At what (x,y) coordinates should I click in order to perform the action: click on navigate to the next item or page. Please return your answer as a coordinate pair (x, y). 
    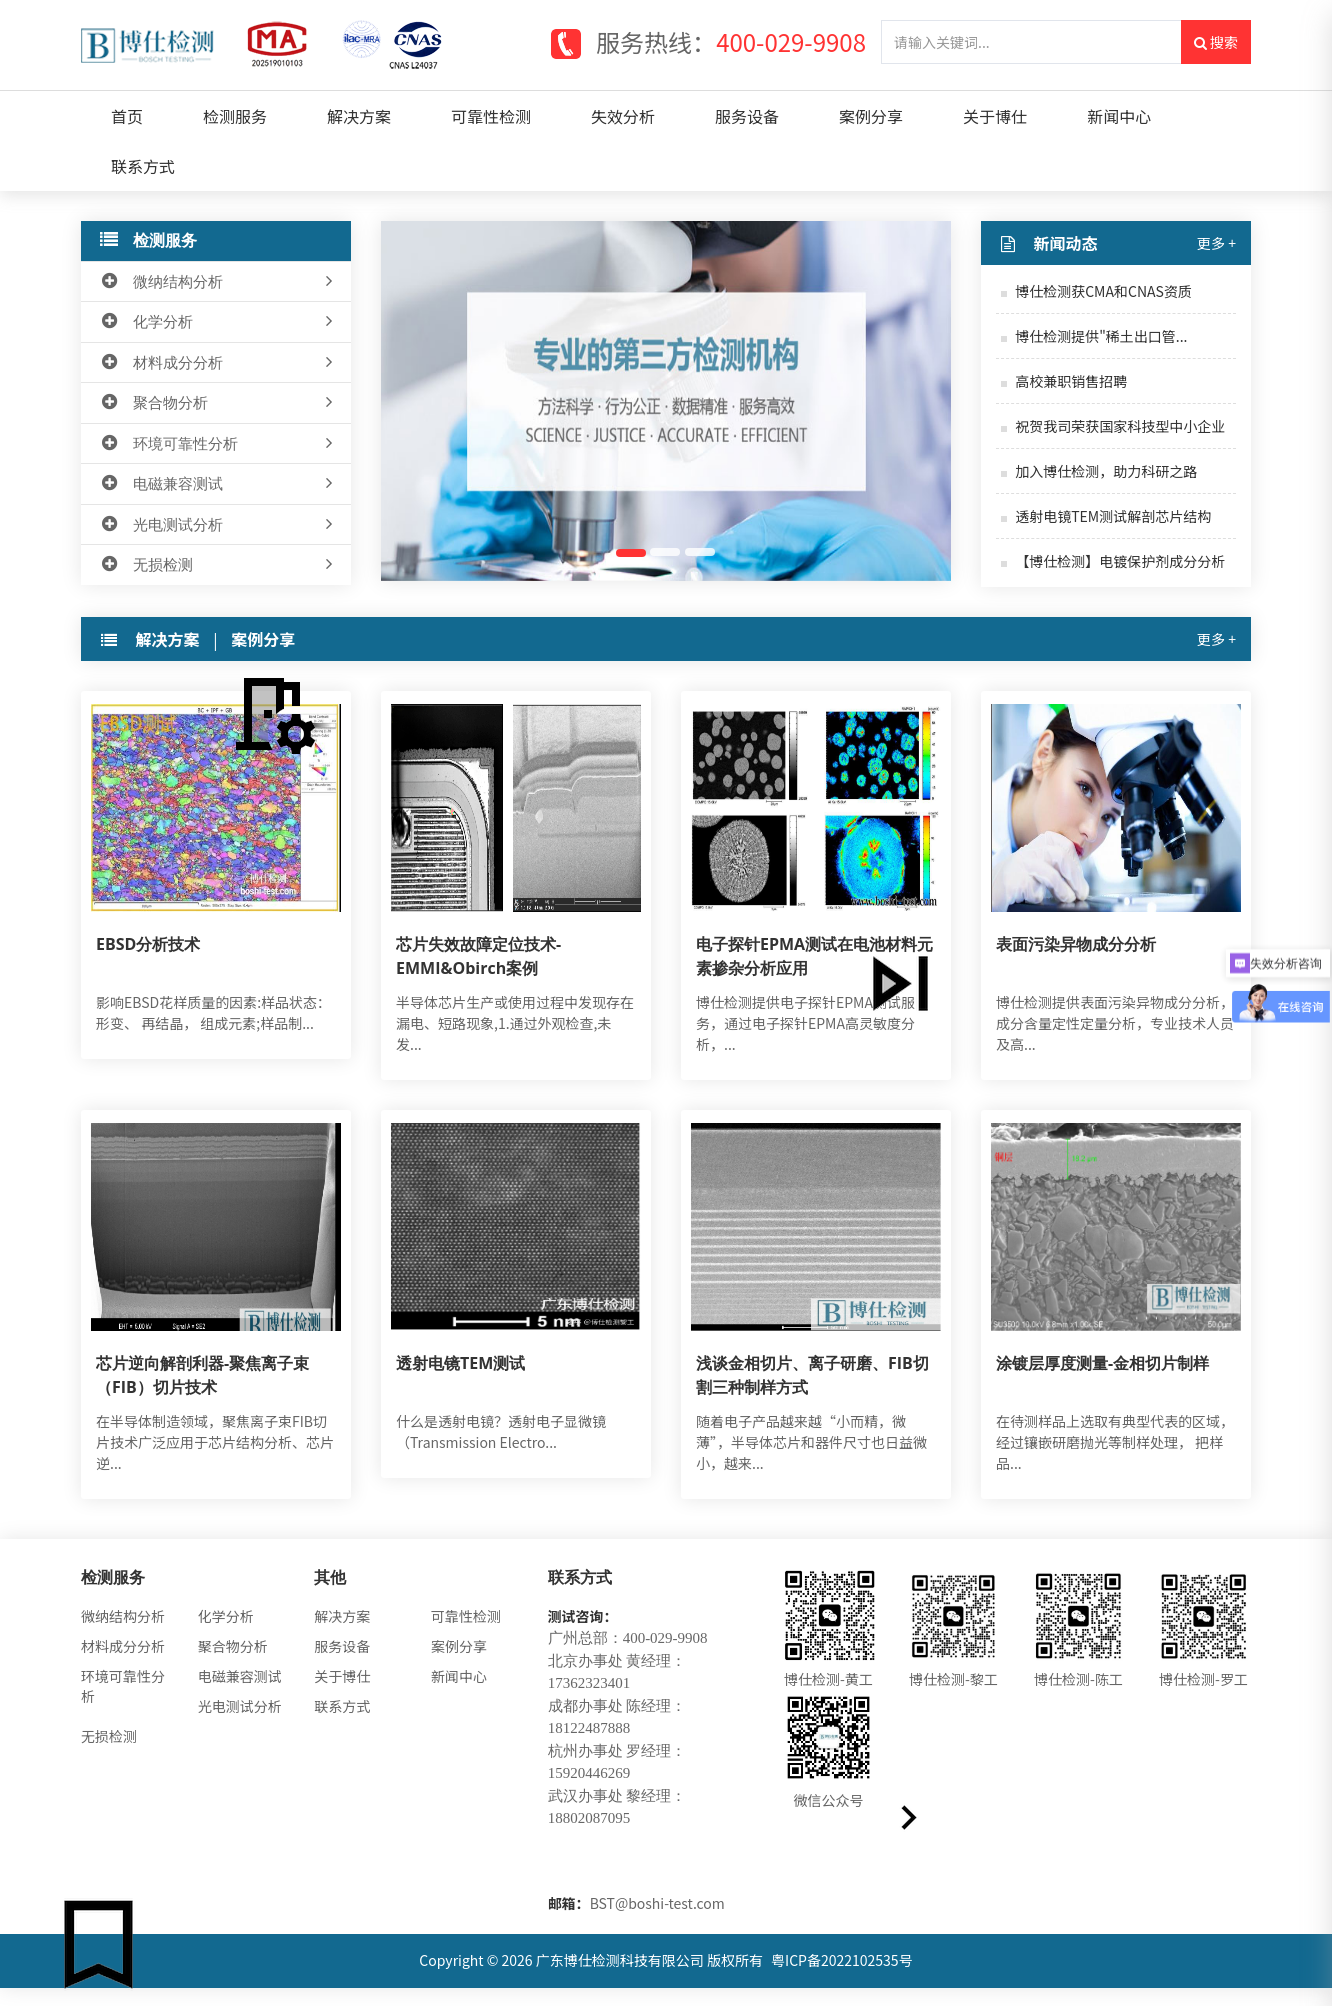
    Looking at the image, I should click on (908, 1817).